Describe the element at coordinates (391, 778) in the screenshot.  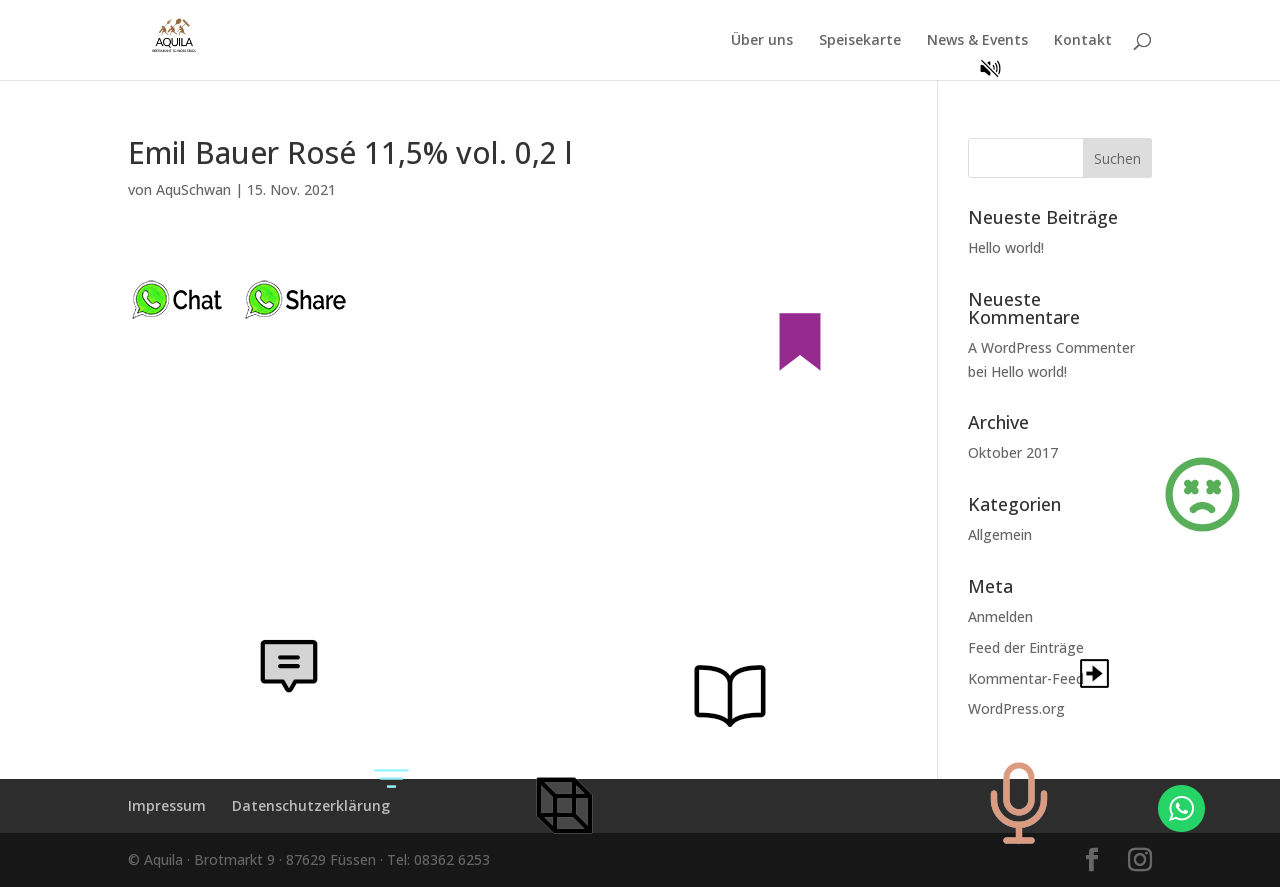
I see `filter or sort content` at that location.